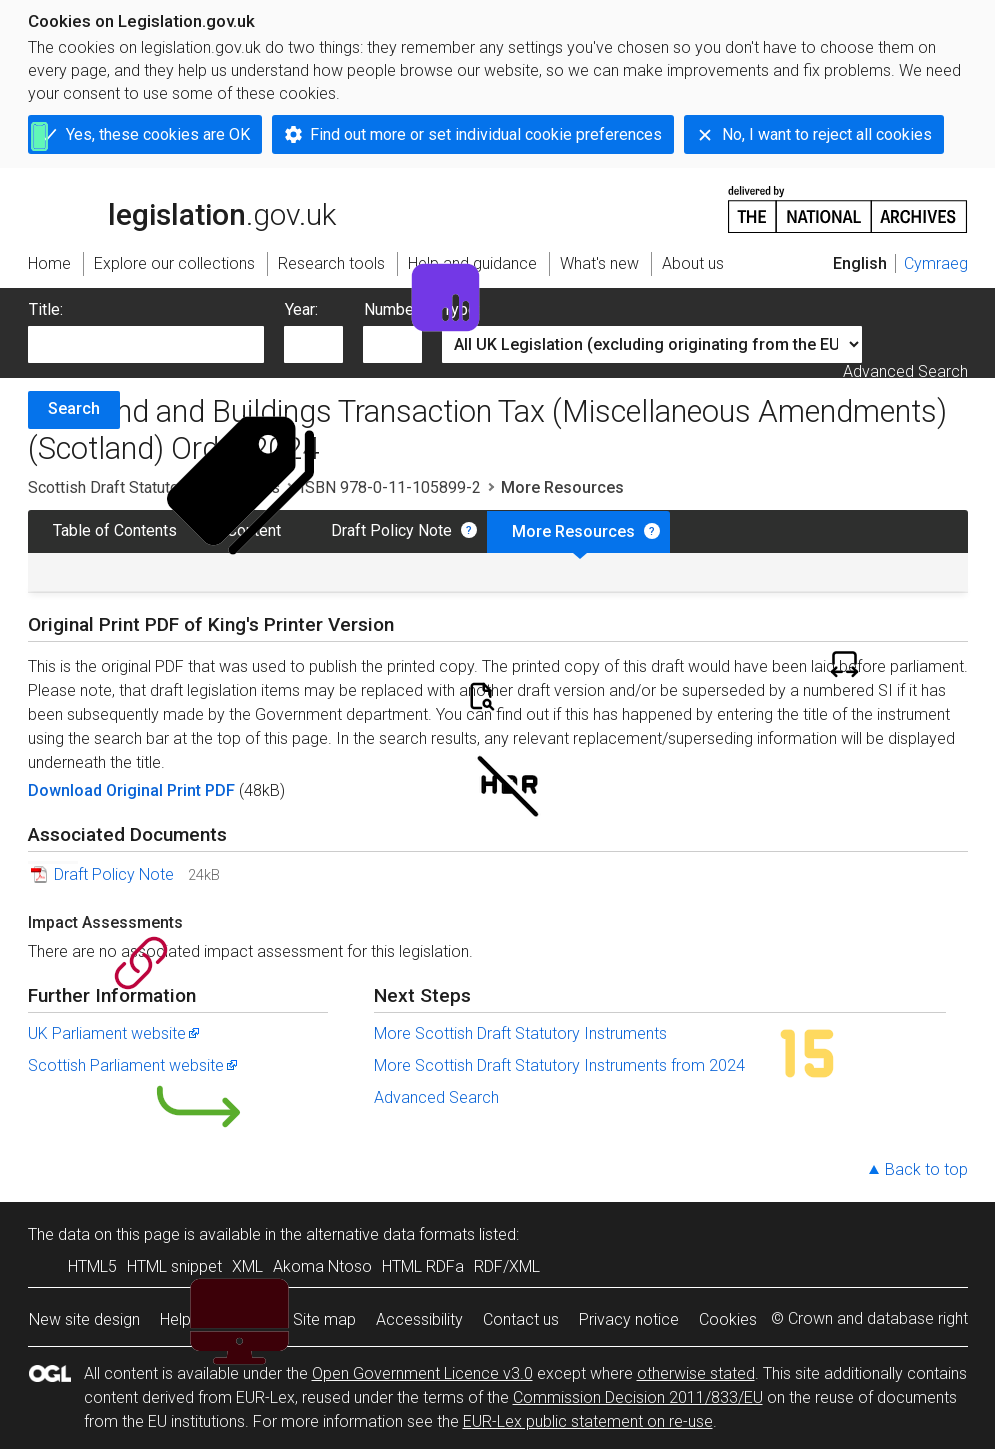  Describe the element at coordinates (240, 485) in the screenshot. I see `view or manage tags` at that location.